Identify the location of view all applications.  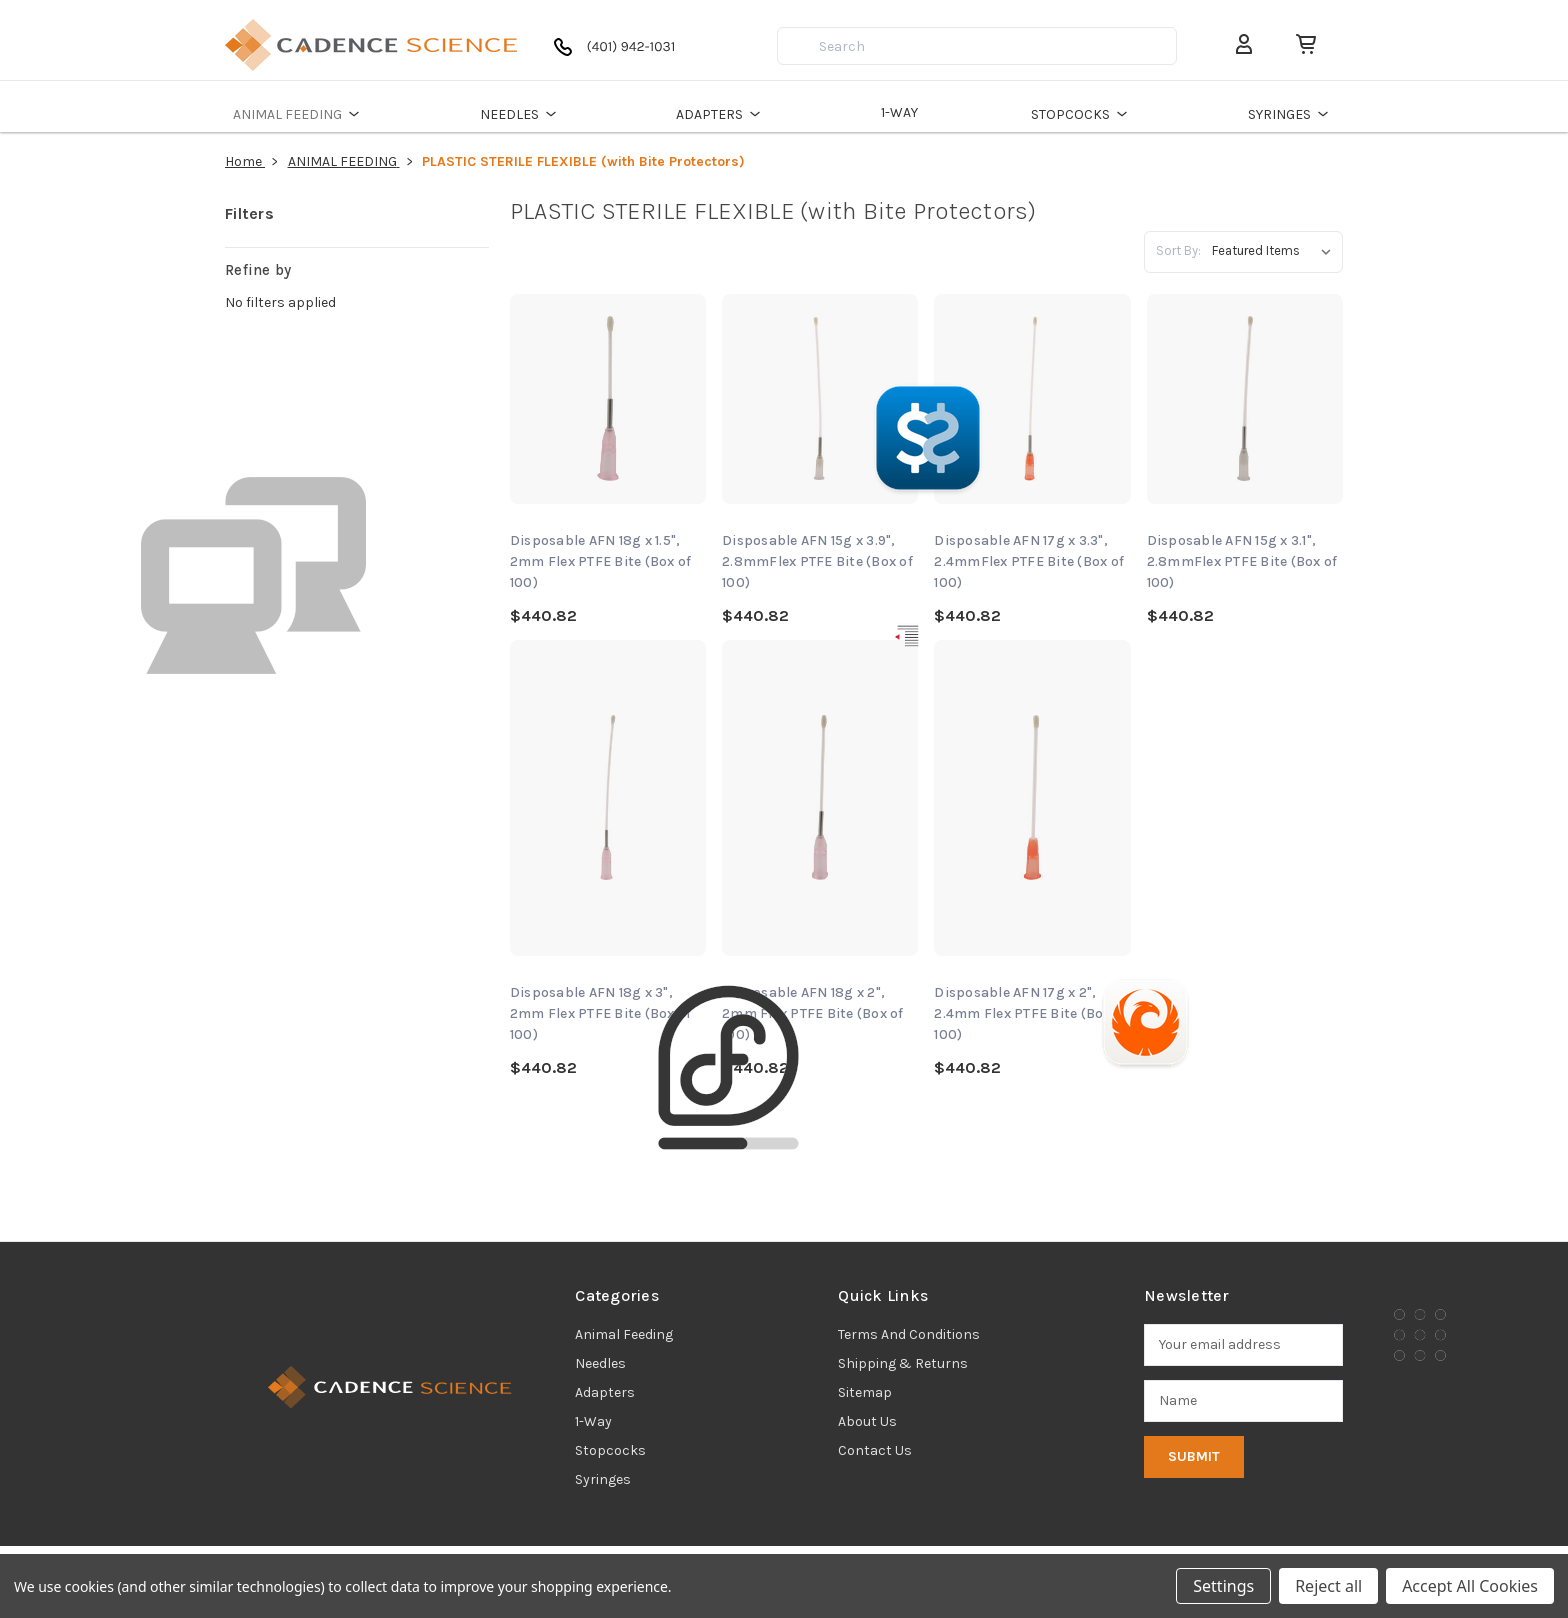
(1420, 1335).